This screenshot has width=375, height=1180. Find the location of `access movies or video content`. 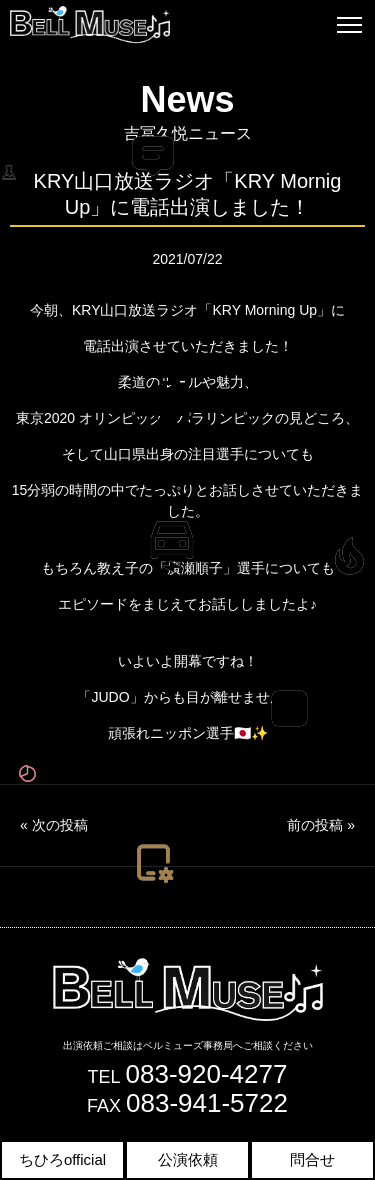

access movies or video content is located at coordinates (171, 400).